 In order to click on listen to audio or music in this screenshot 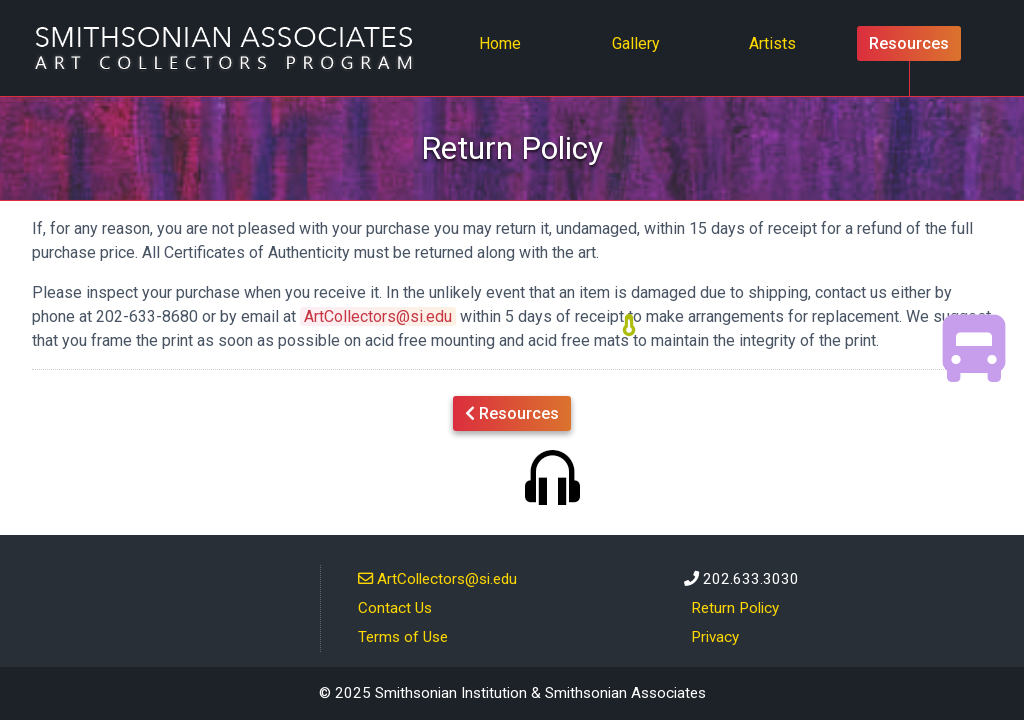, I will do `click(552, 477)`.